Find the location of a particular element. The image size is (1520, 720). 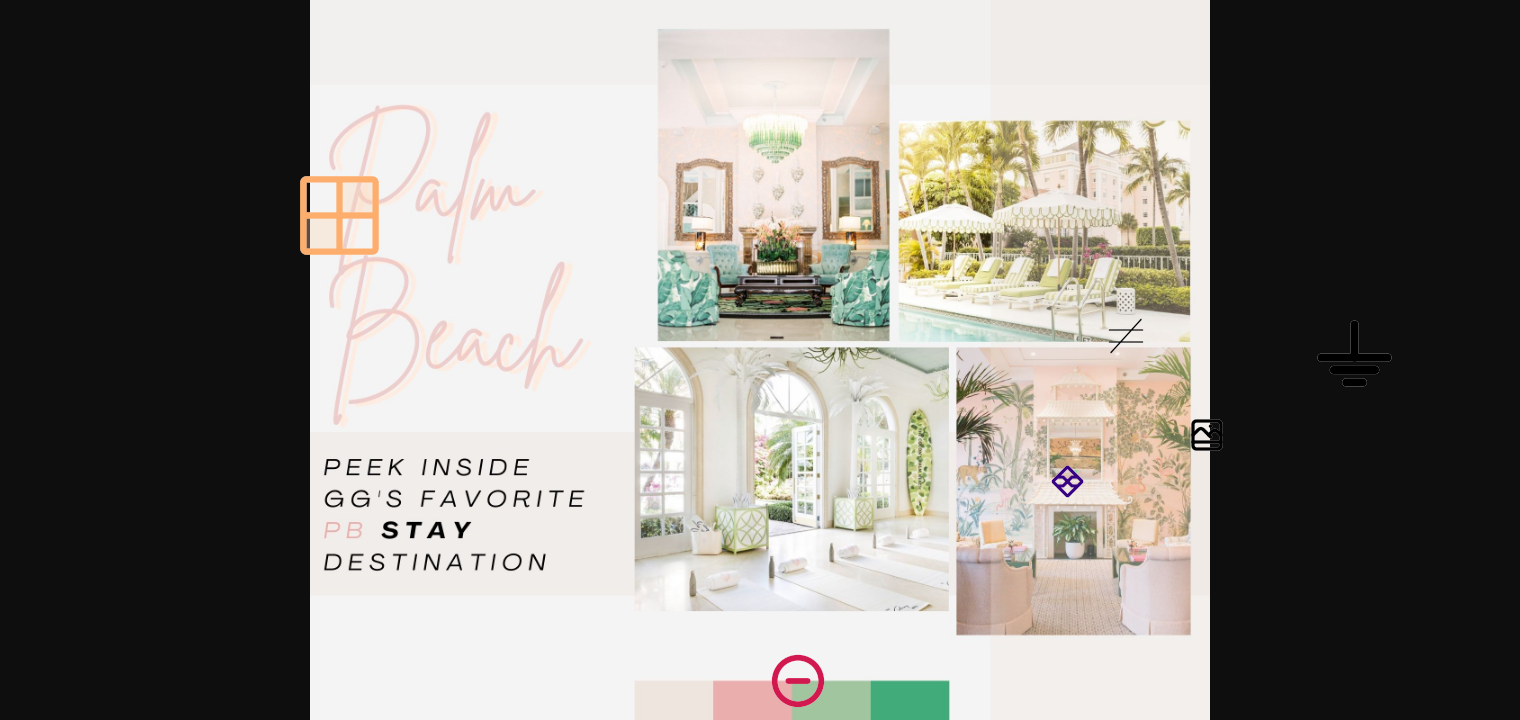

indicates values are not equal or mismatched is located at coordinates (1126, 336).